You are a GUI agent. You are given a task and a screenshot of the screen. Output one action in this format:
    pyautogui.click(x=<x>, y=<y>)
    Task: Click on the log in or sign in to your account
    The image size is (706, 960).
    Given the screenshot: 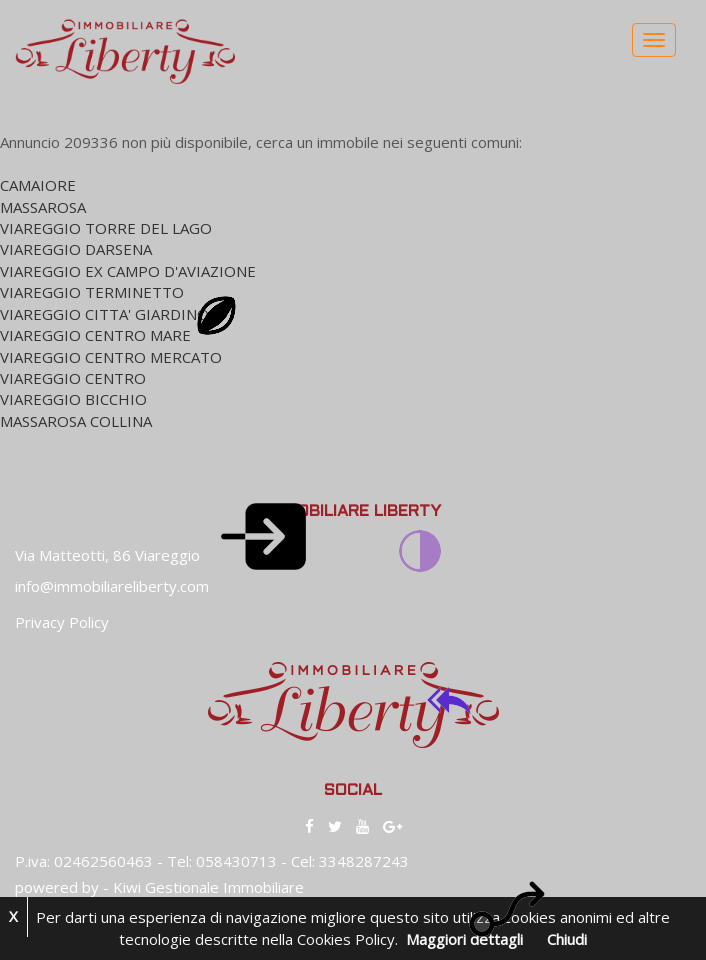 What is the action you would take?
    pyautogui.click(x=263, y=536)
    